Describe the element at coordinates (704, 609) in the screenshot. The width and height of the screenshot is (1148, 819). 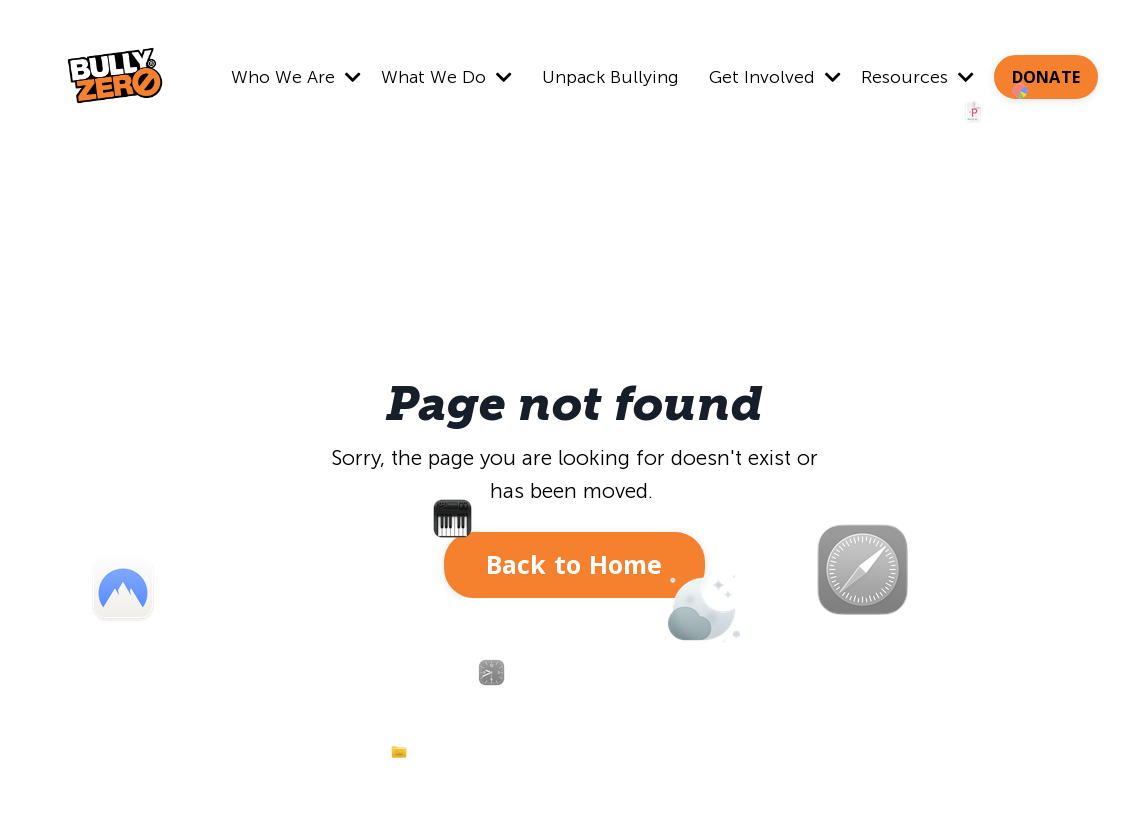
I see `indicates partly cloudy conditions at night` at that location.